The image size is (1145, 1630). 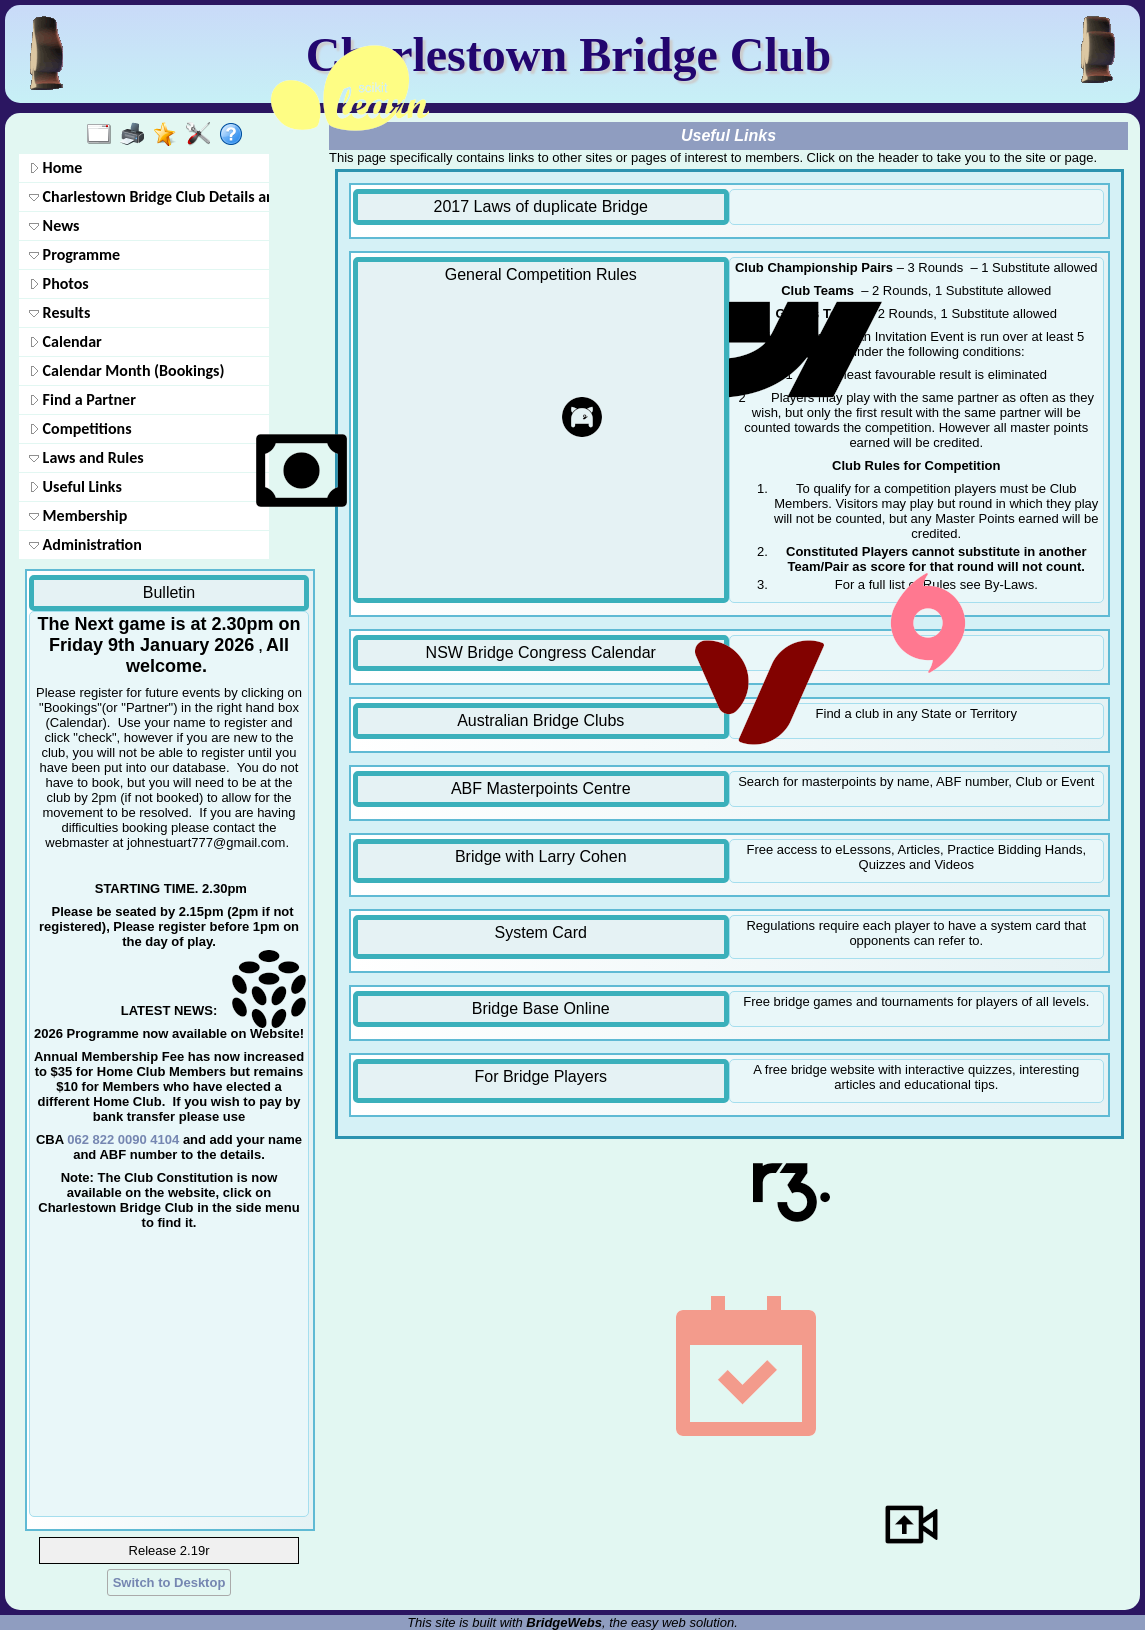 What do you see at coordinates (350, 88) in the screenshot?
I see `scikit-learn machine learning library logo` at bounding box center [350, 88].